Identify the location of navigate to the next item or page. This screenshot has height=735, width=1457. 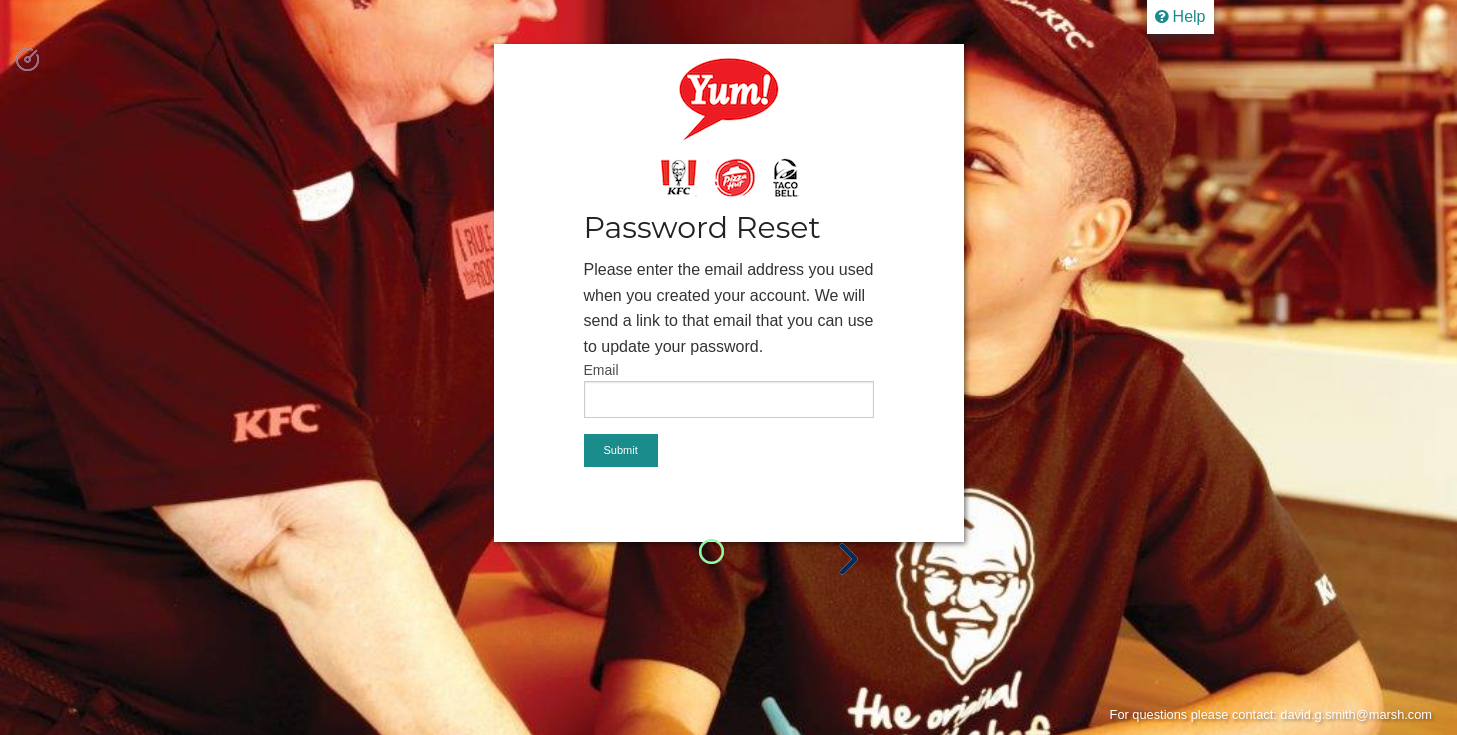
(846, 559).